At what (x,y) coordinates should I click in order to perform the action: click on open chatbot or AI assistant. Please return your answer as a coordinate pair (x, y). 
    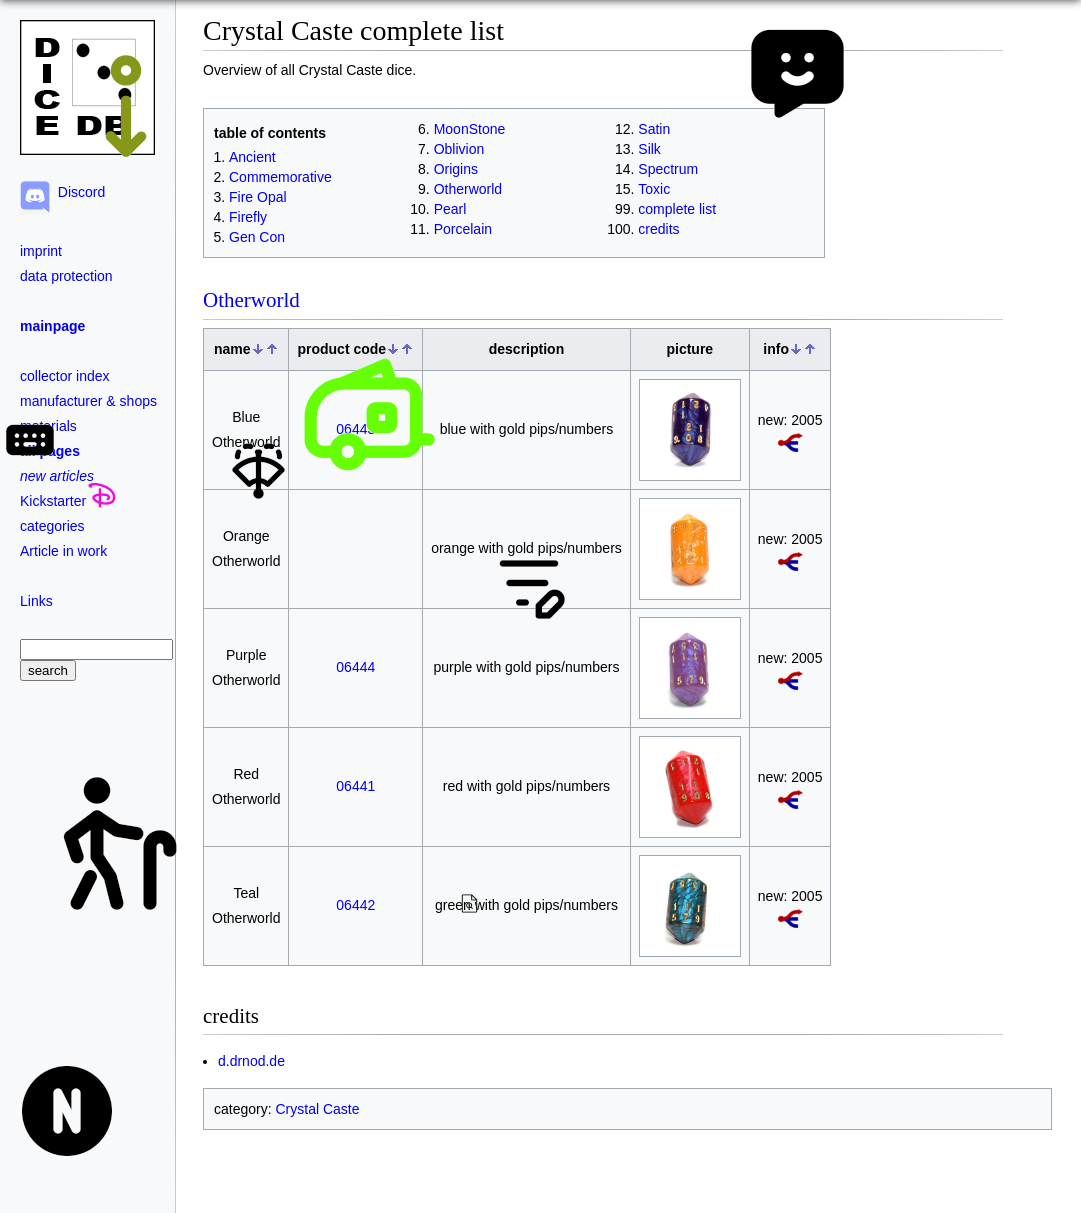
    Looking at the image, I should click on (797, 71).